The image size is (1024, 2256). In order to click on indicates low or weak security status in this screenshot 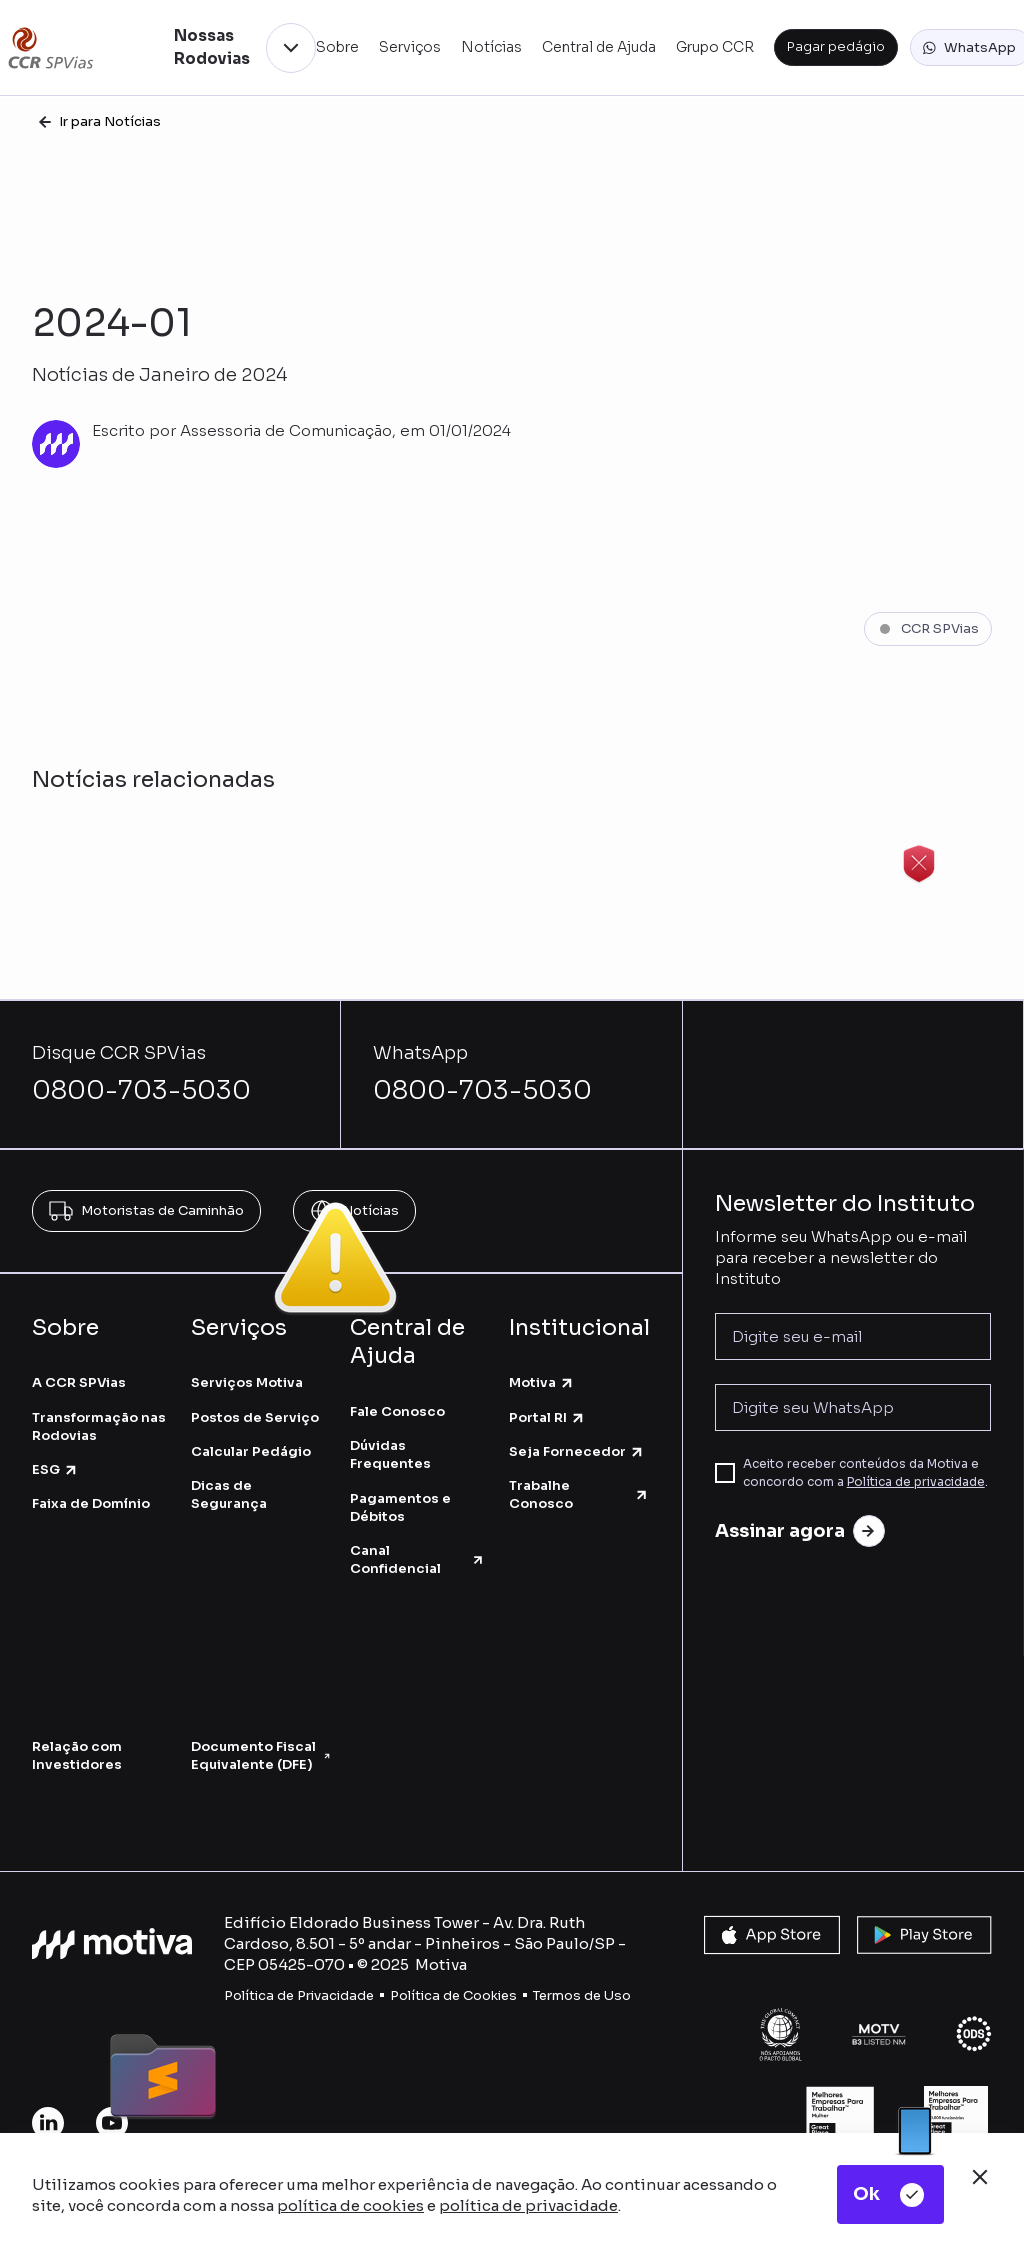, I will do `click(919, 865)`.